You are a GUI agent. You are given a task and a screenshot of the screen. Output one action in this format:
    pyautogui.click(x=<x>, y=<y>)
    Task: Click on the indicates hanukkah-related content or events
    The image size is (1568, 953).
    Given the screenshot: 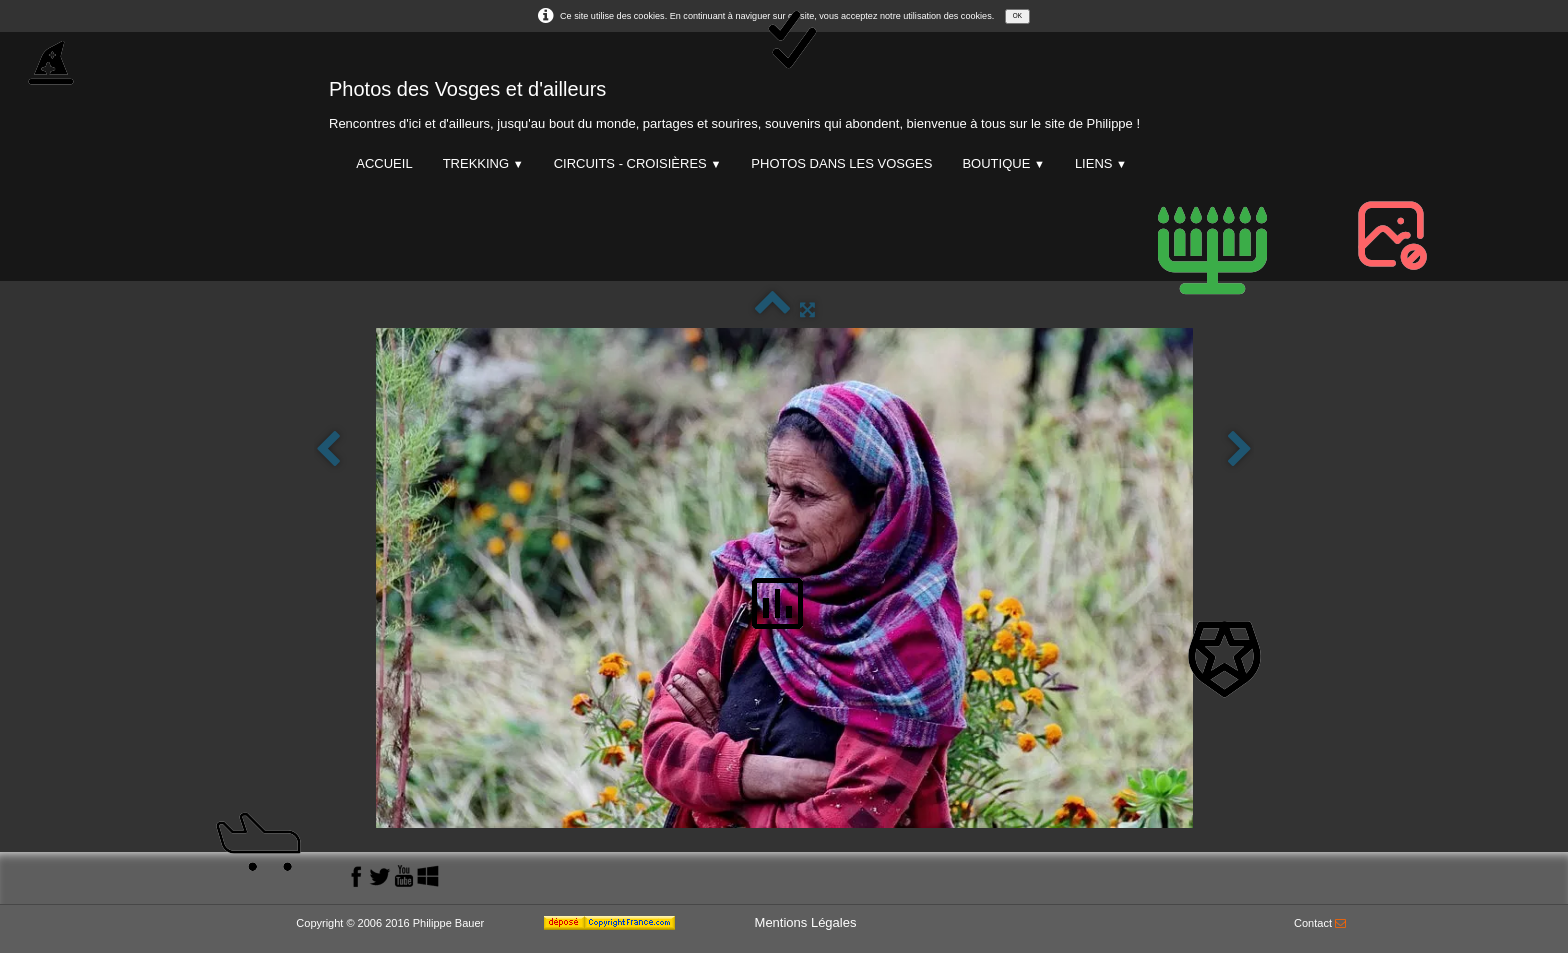 What is the action you would take?
    pyautogui.click(x=1212, y=250)
    